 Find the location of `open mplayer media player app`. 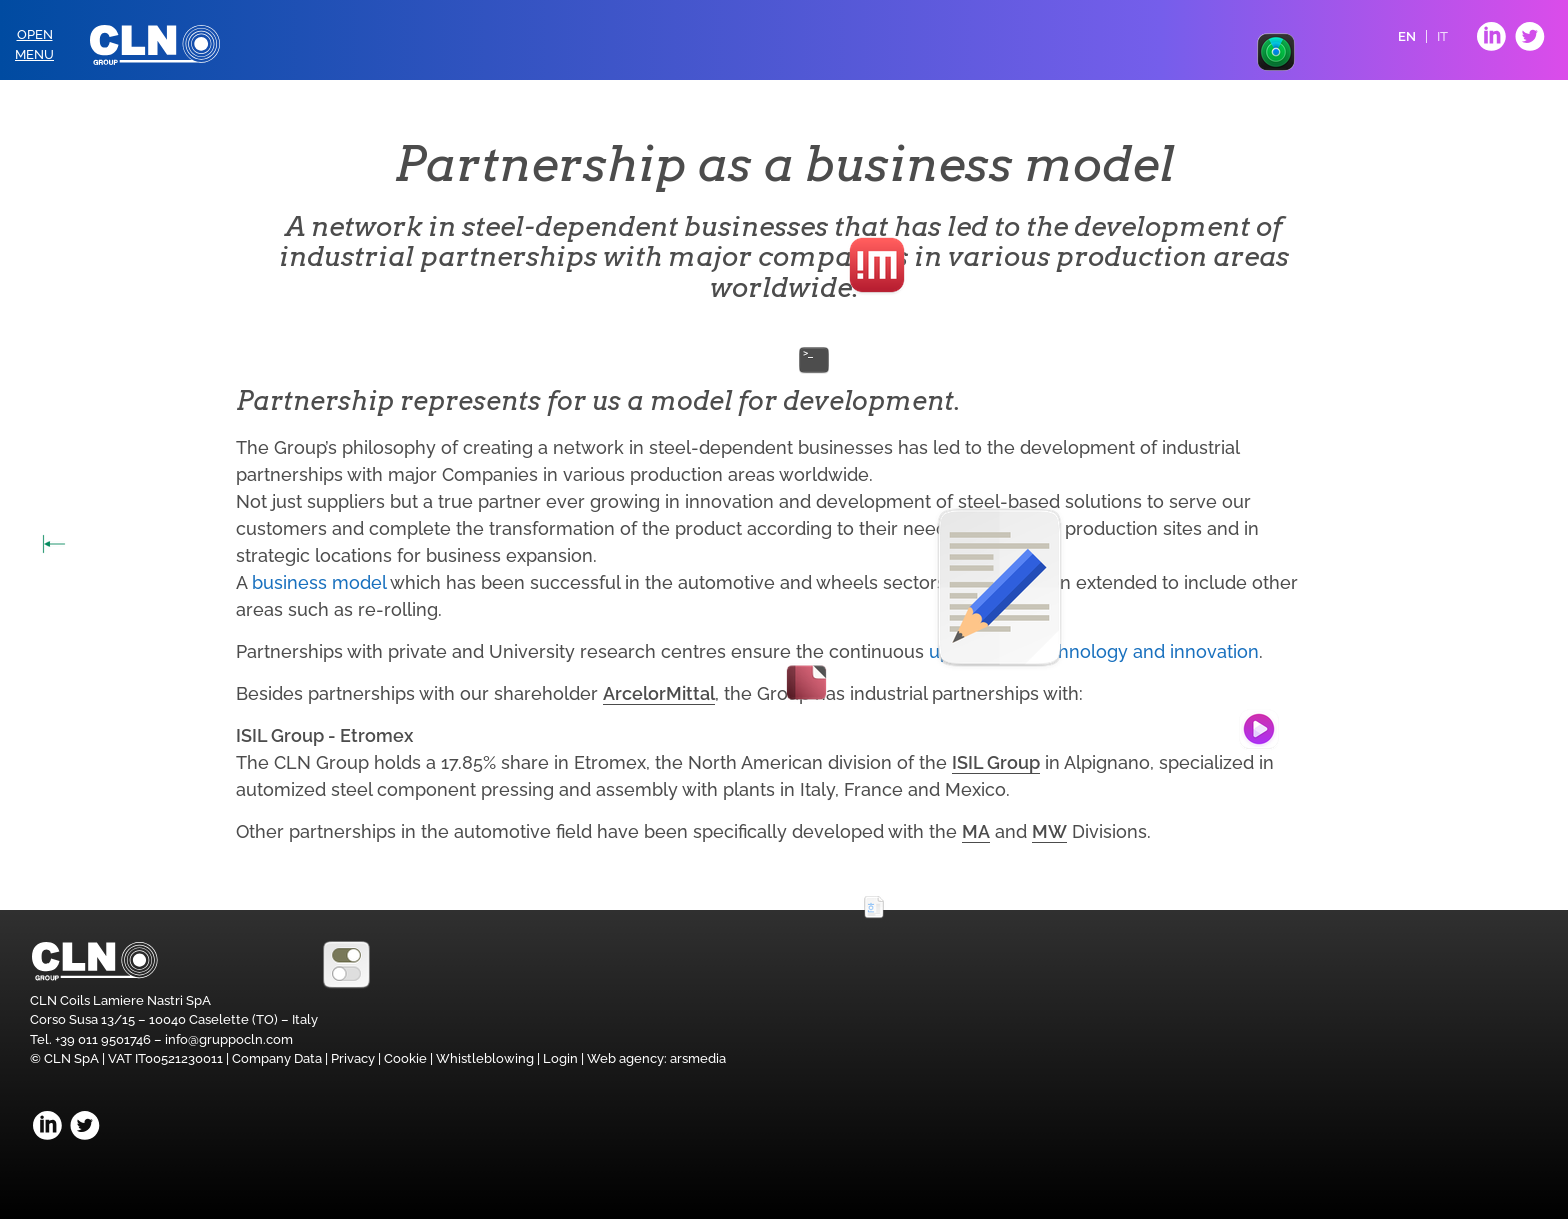

open mplayer media player app is located at coordinates (1259, 729).